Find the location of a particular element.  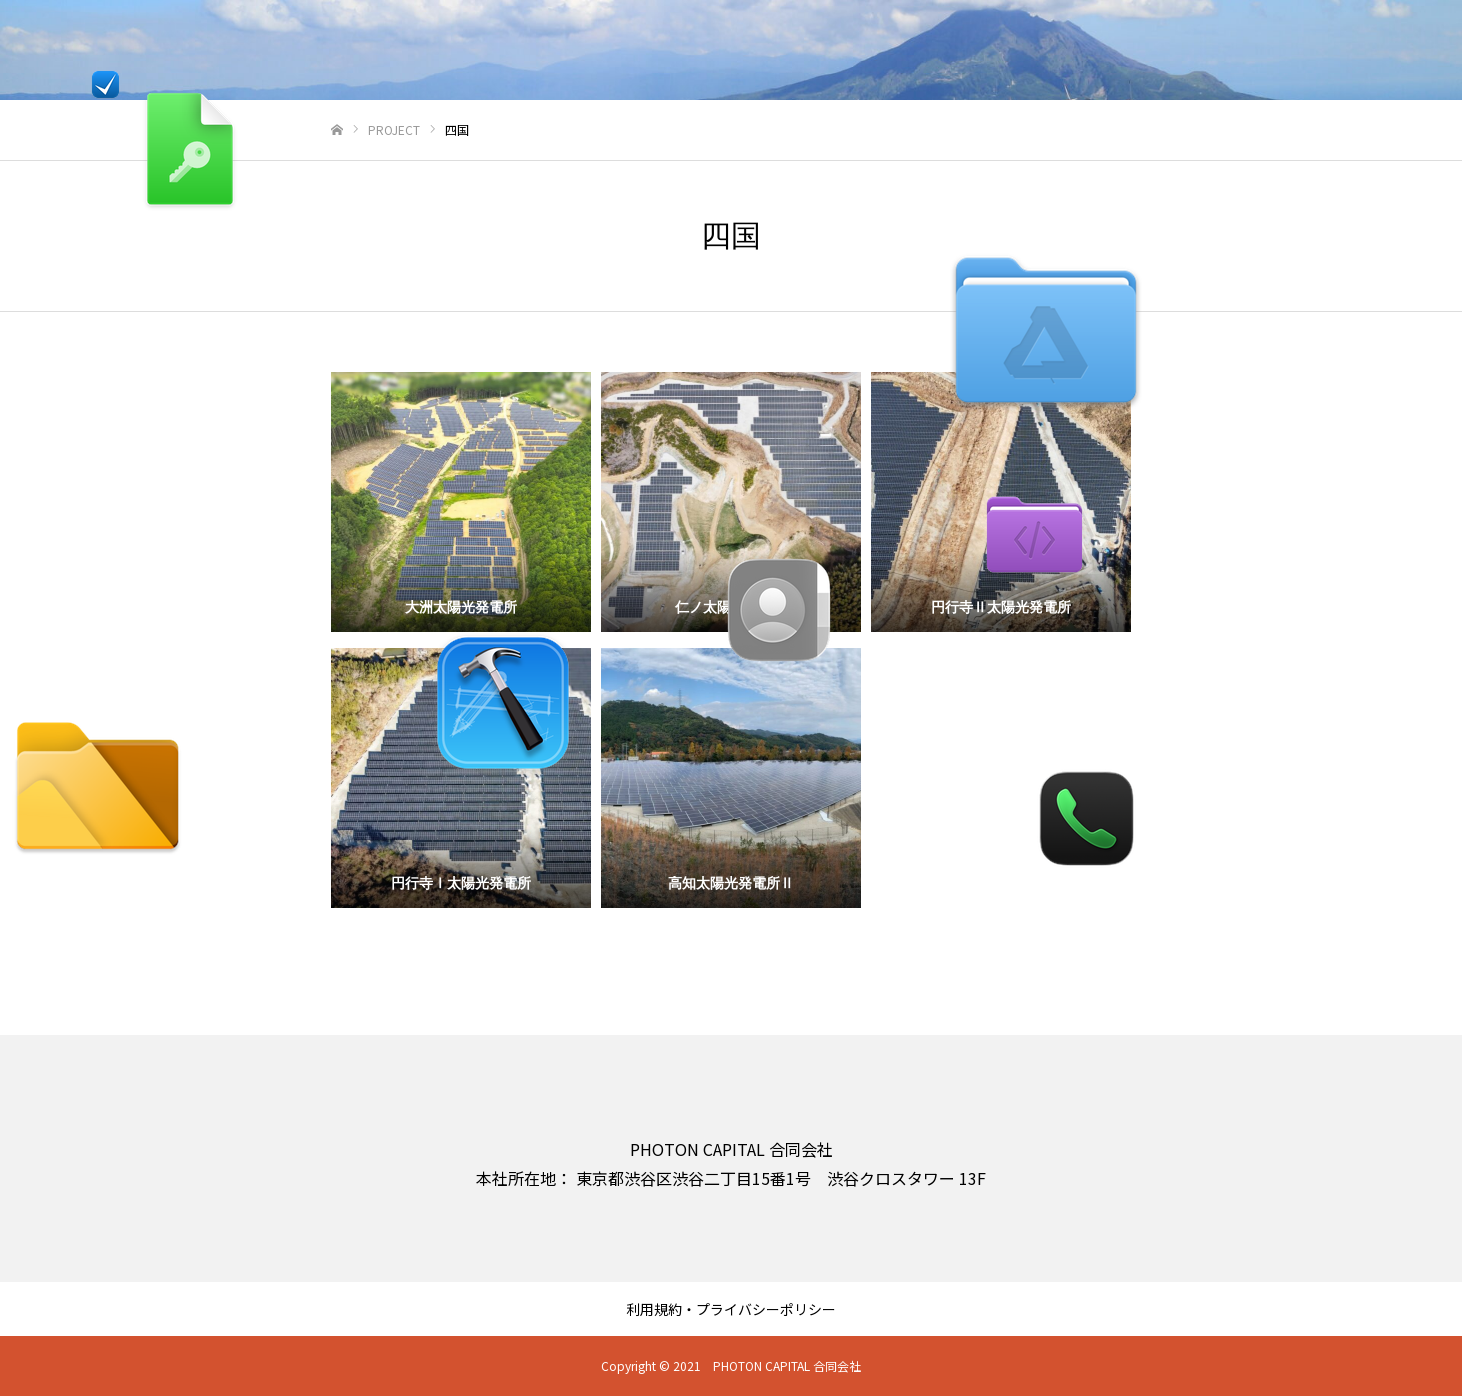

open jockey media player app is located at coordinates (503, 703).